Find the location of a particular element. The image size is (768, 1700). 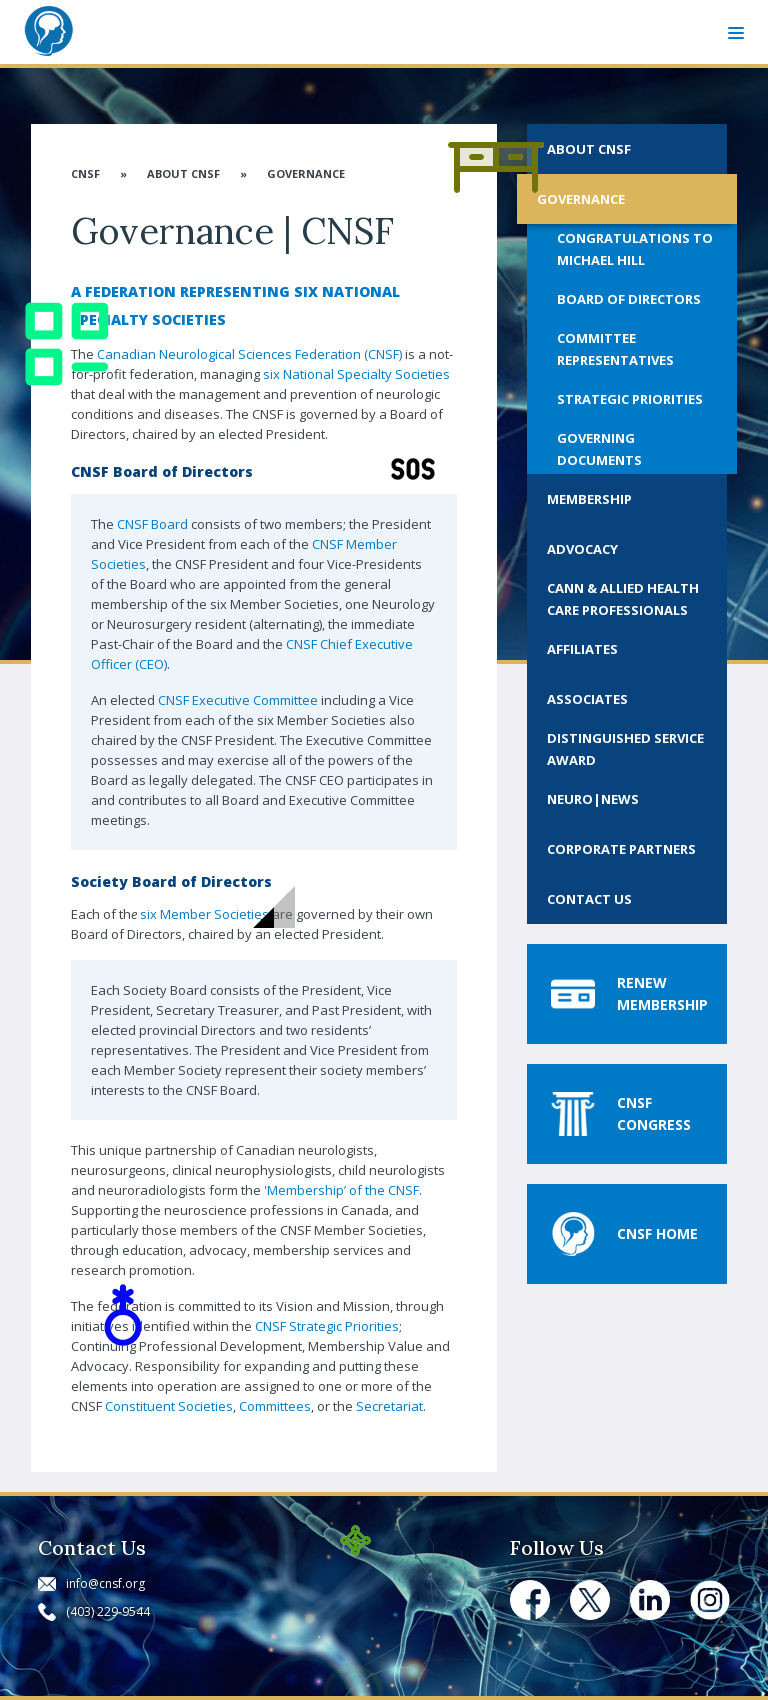

indicates weak cellular signal strength is located at coordinates (274, 907).